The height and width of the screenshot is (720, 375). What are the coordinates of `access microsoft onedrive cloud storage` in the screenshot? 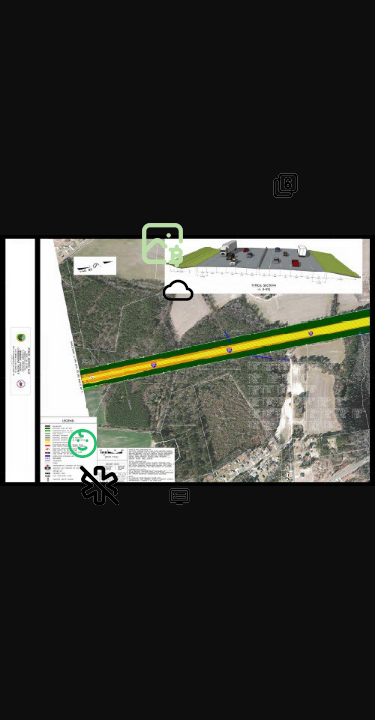 It's located at (178, 291).